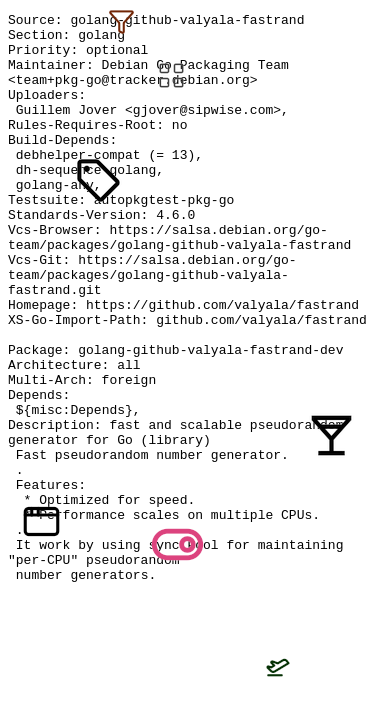  What do you see at coordinates (171, 75) in the screenshot?
I see `view all applications` at bounding box center [171, 75].